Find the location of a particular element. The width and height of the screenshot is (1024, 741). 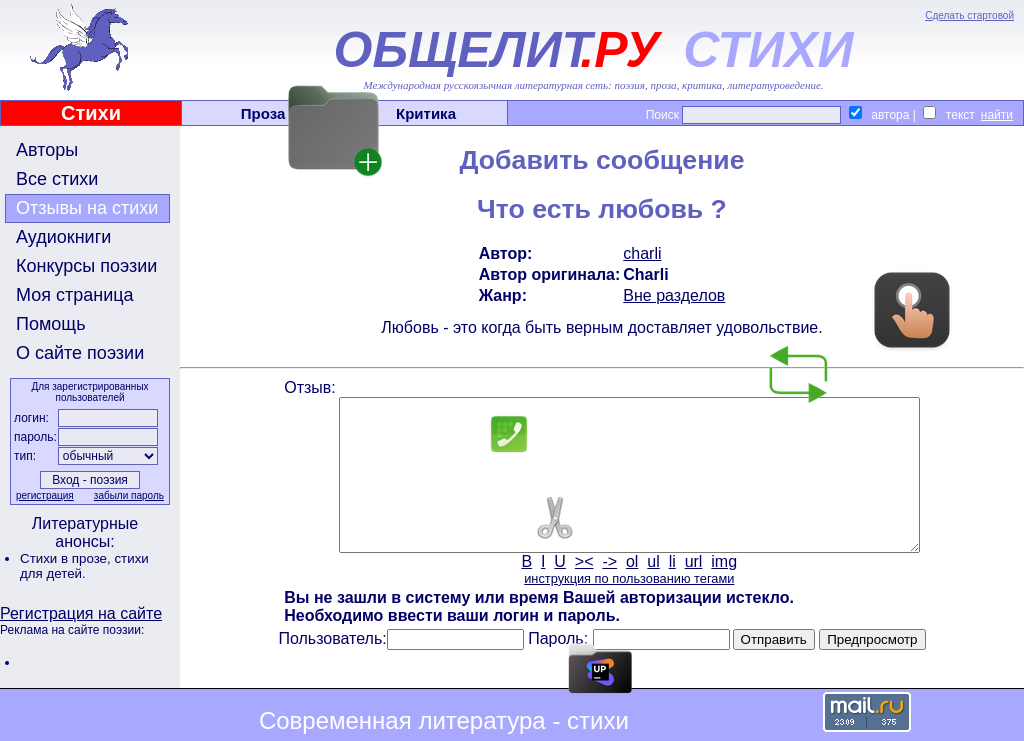

create a new folder is located at coordinates (333, 127).